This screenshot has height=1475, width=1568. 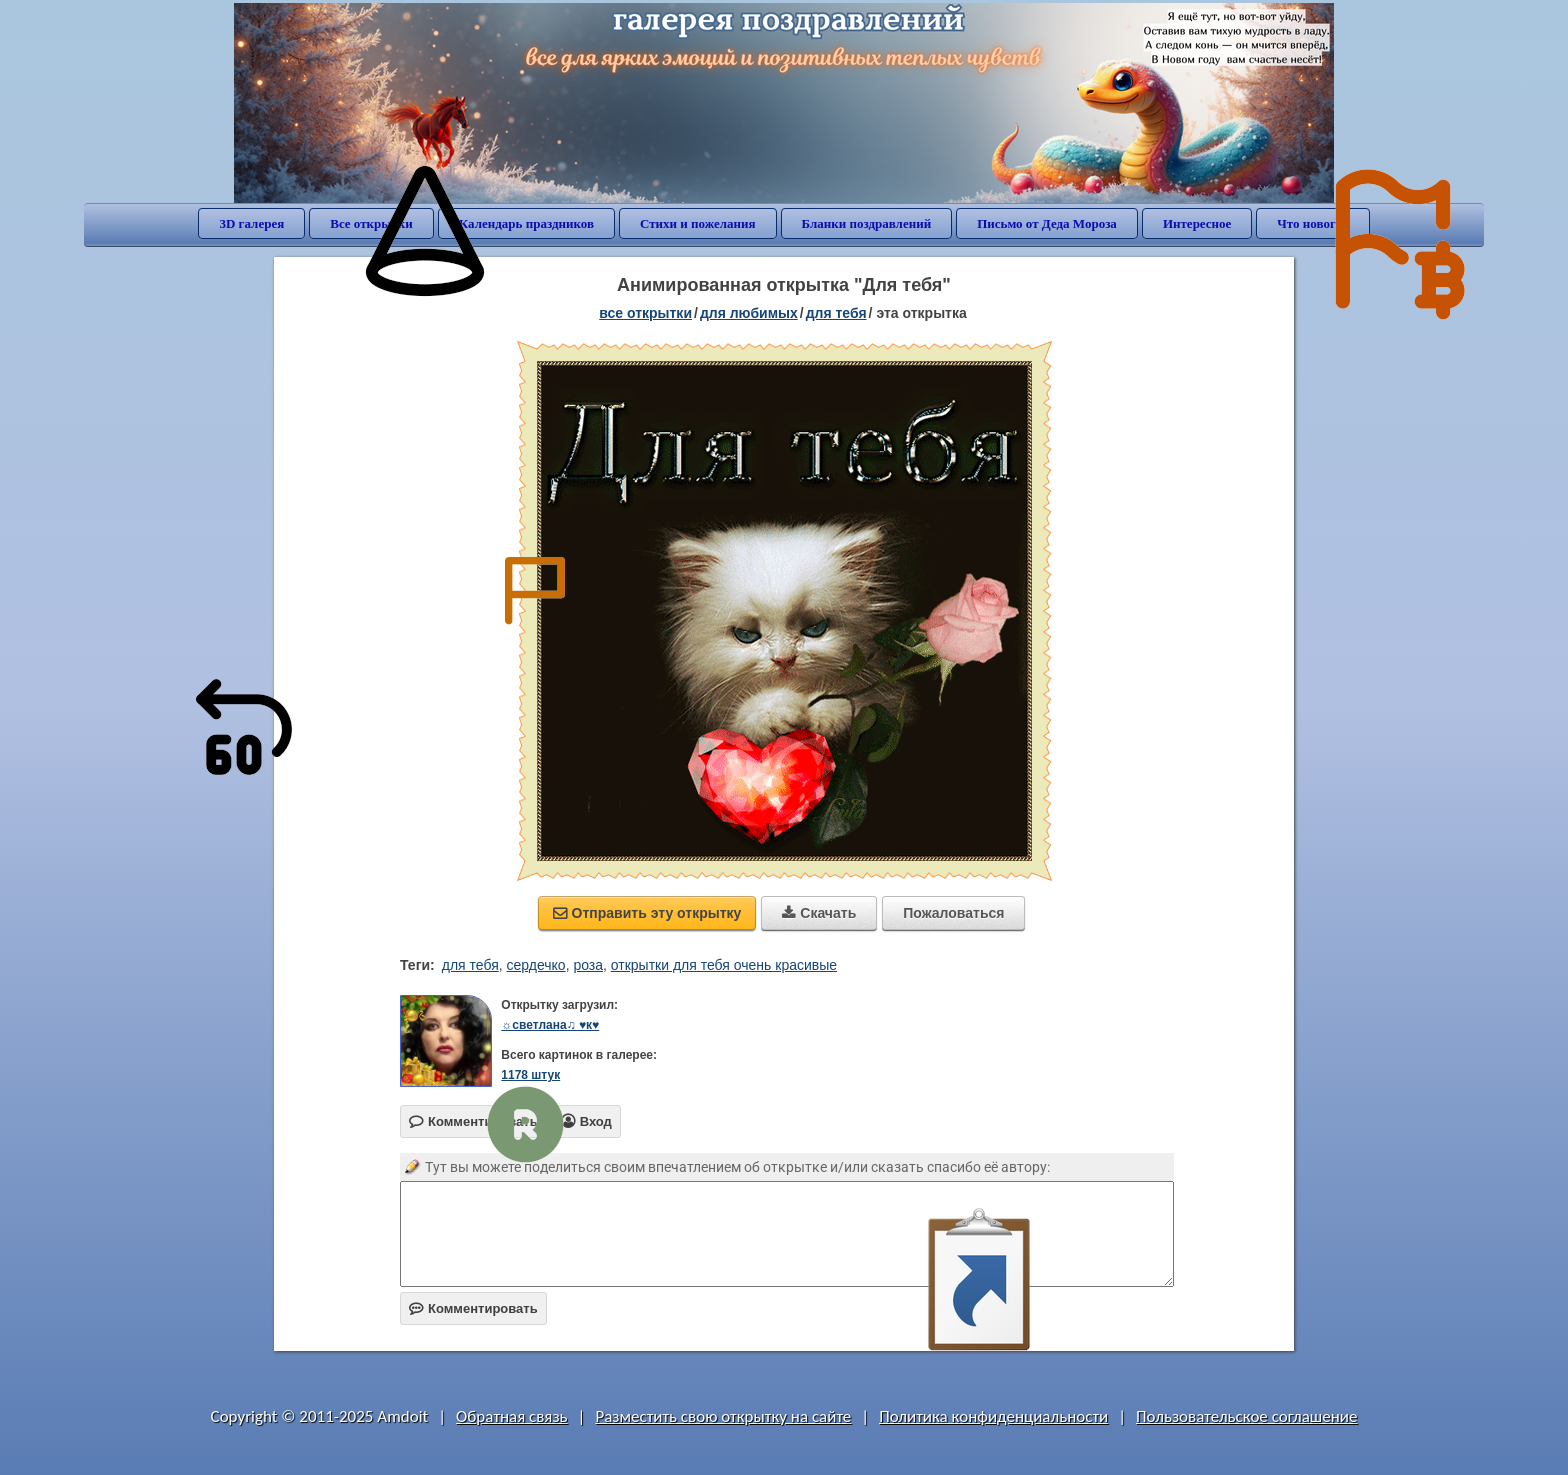 I want to click on represents a 3D cone shape or geometric object, so click(x=425, y=231).